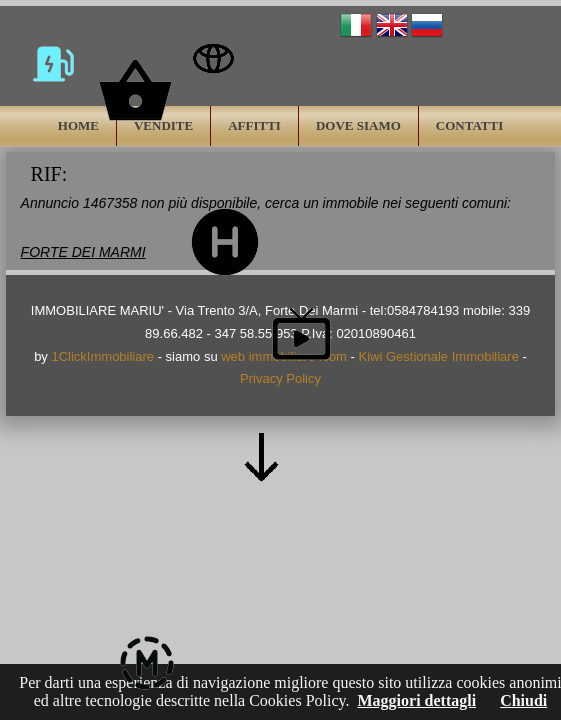 This screenshot has width=561, height=720. I want to click on view your shopping basket, so click(135, 91).